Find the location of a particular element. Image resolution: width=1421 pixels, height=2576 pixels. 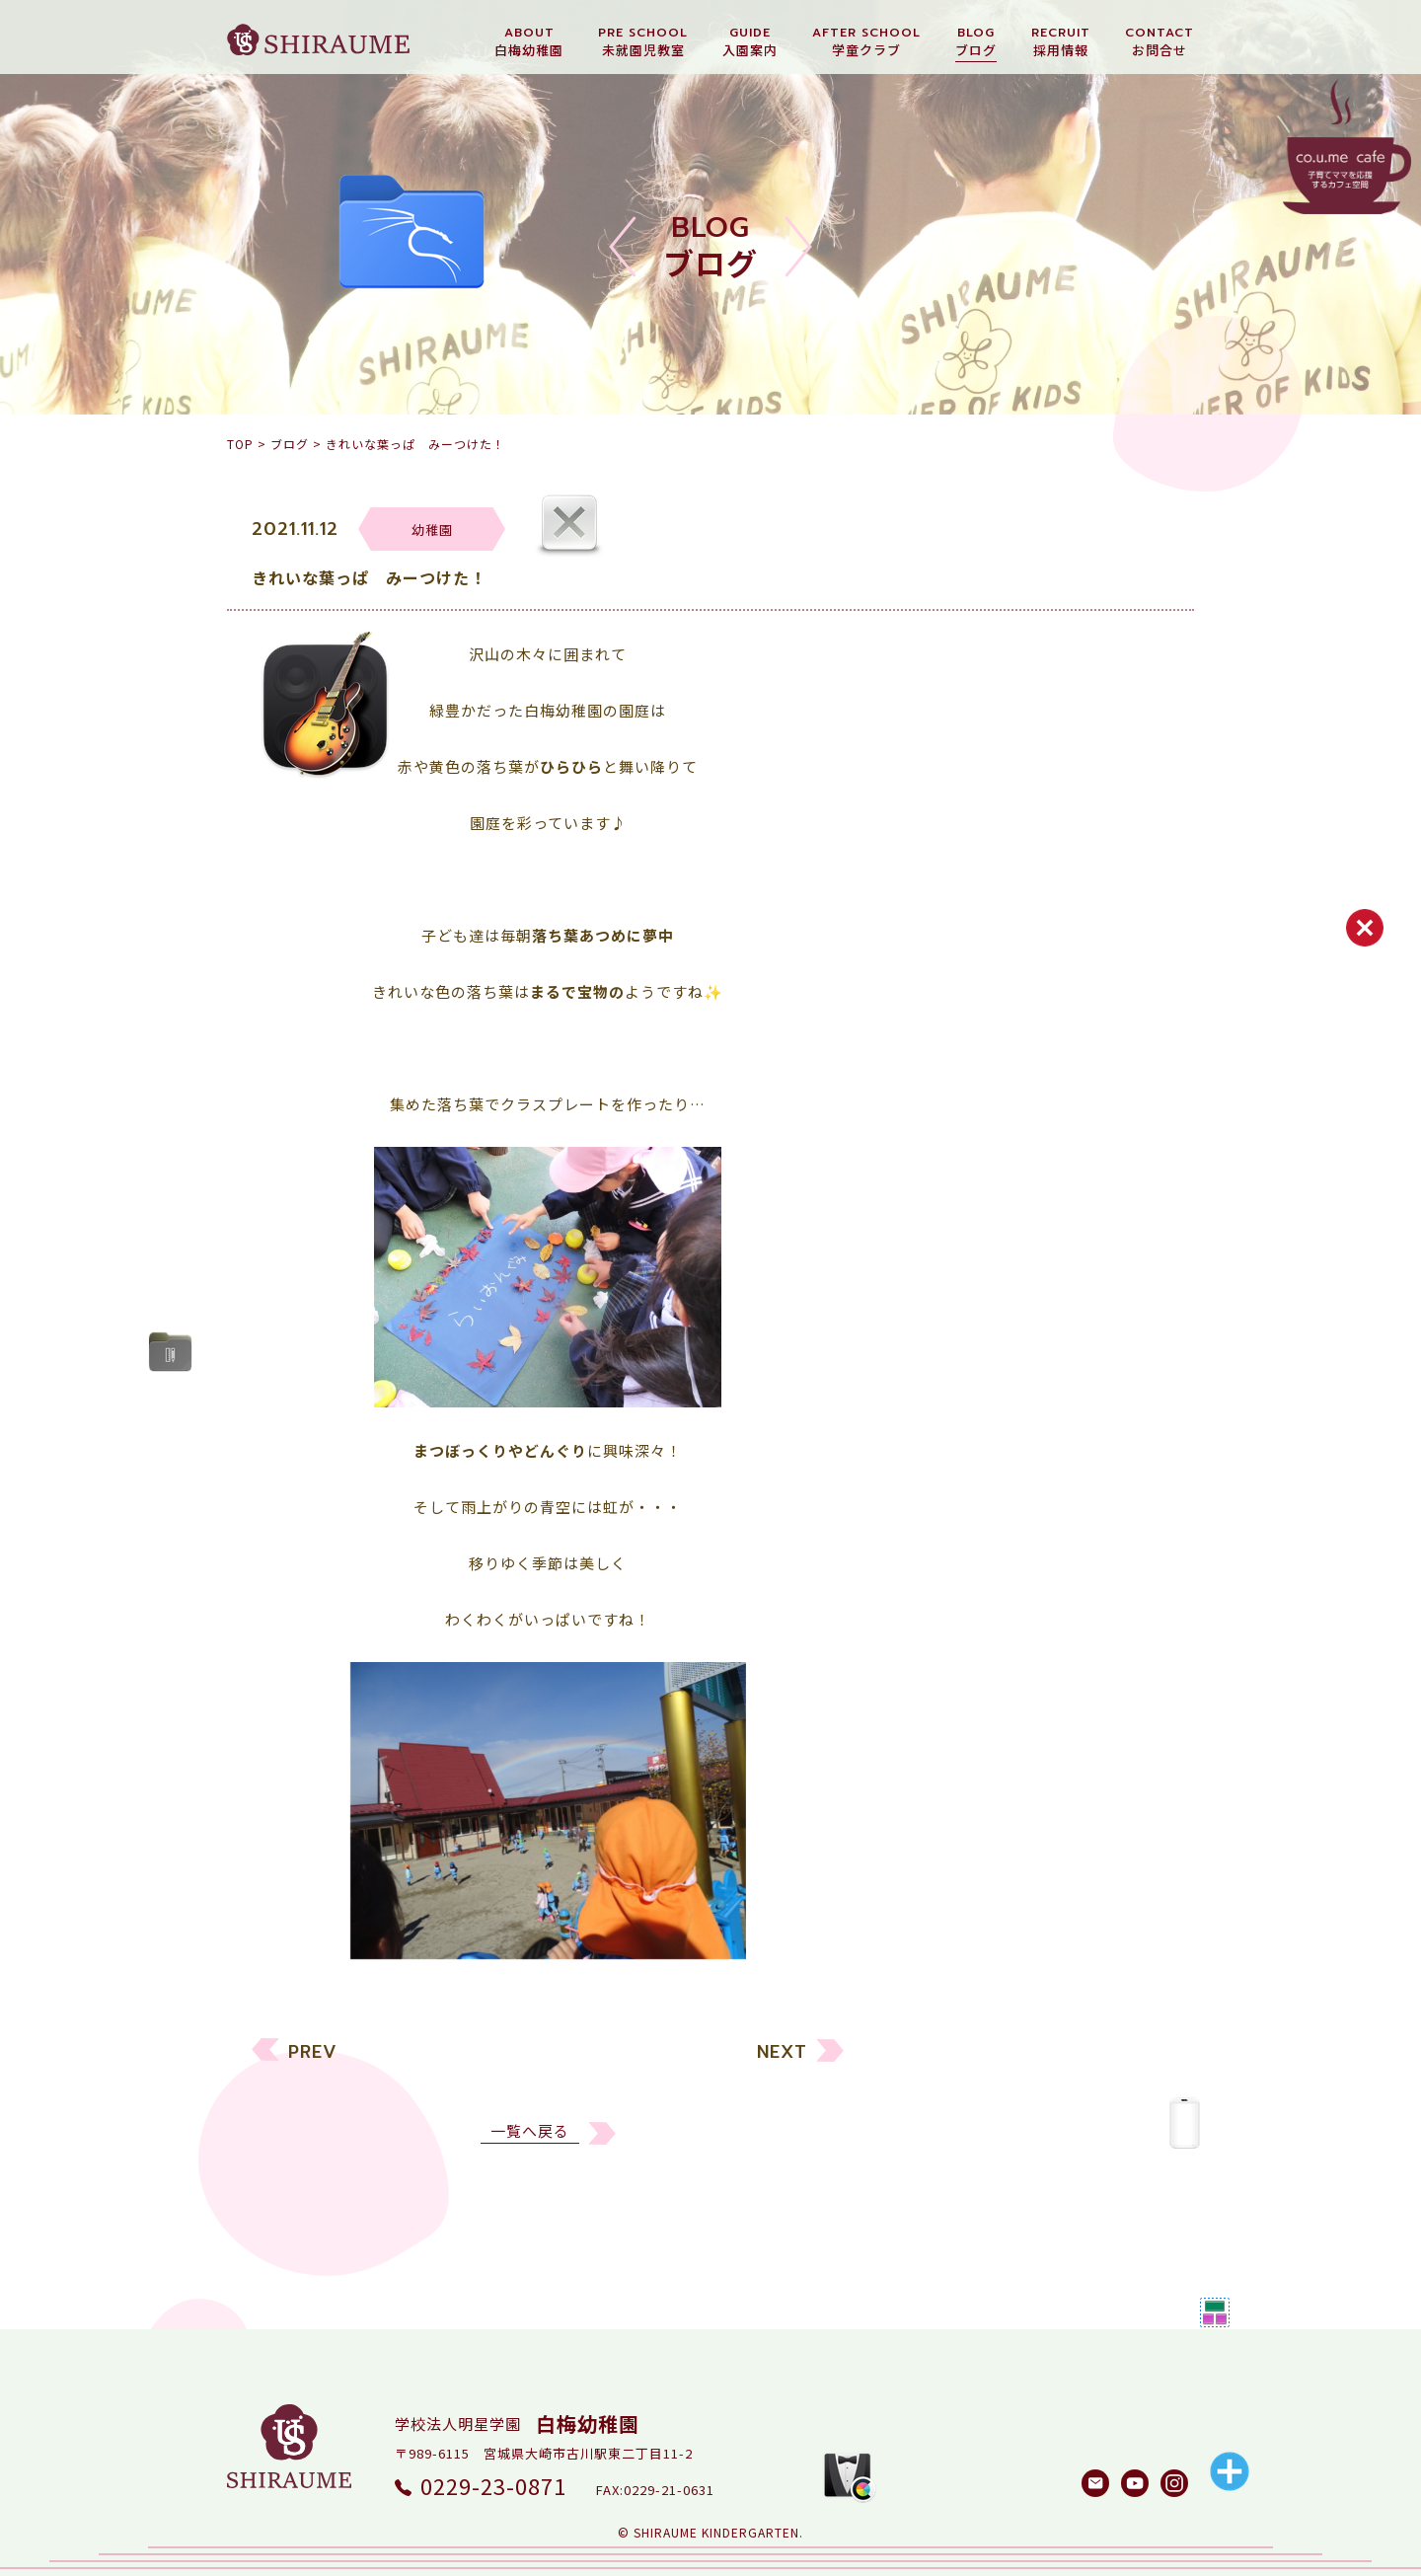

close or exit the application is located at coordinates (1365, 928).